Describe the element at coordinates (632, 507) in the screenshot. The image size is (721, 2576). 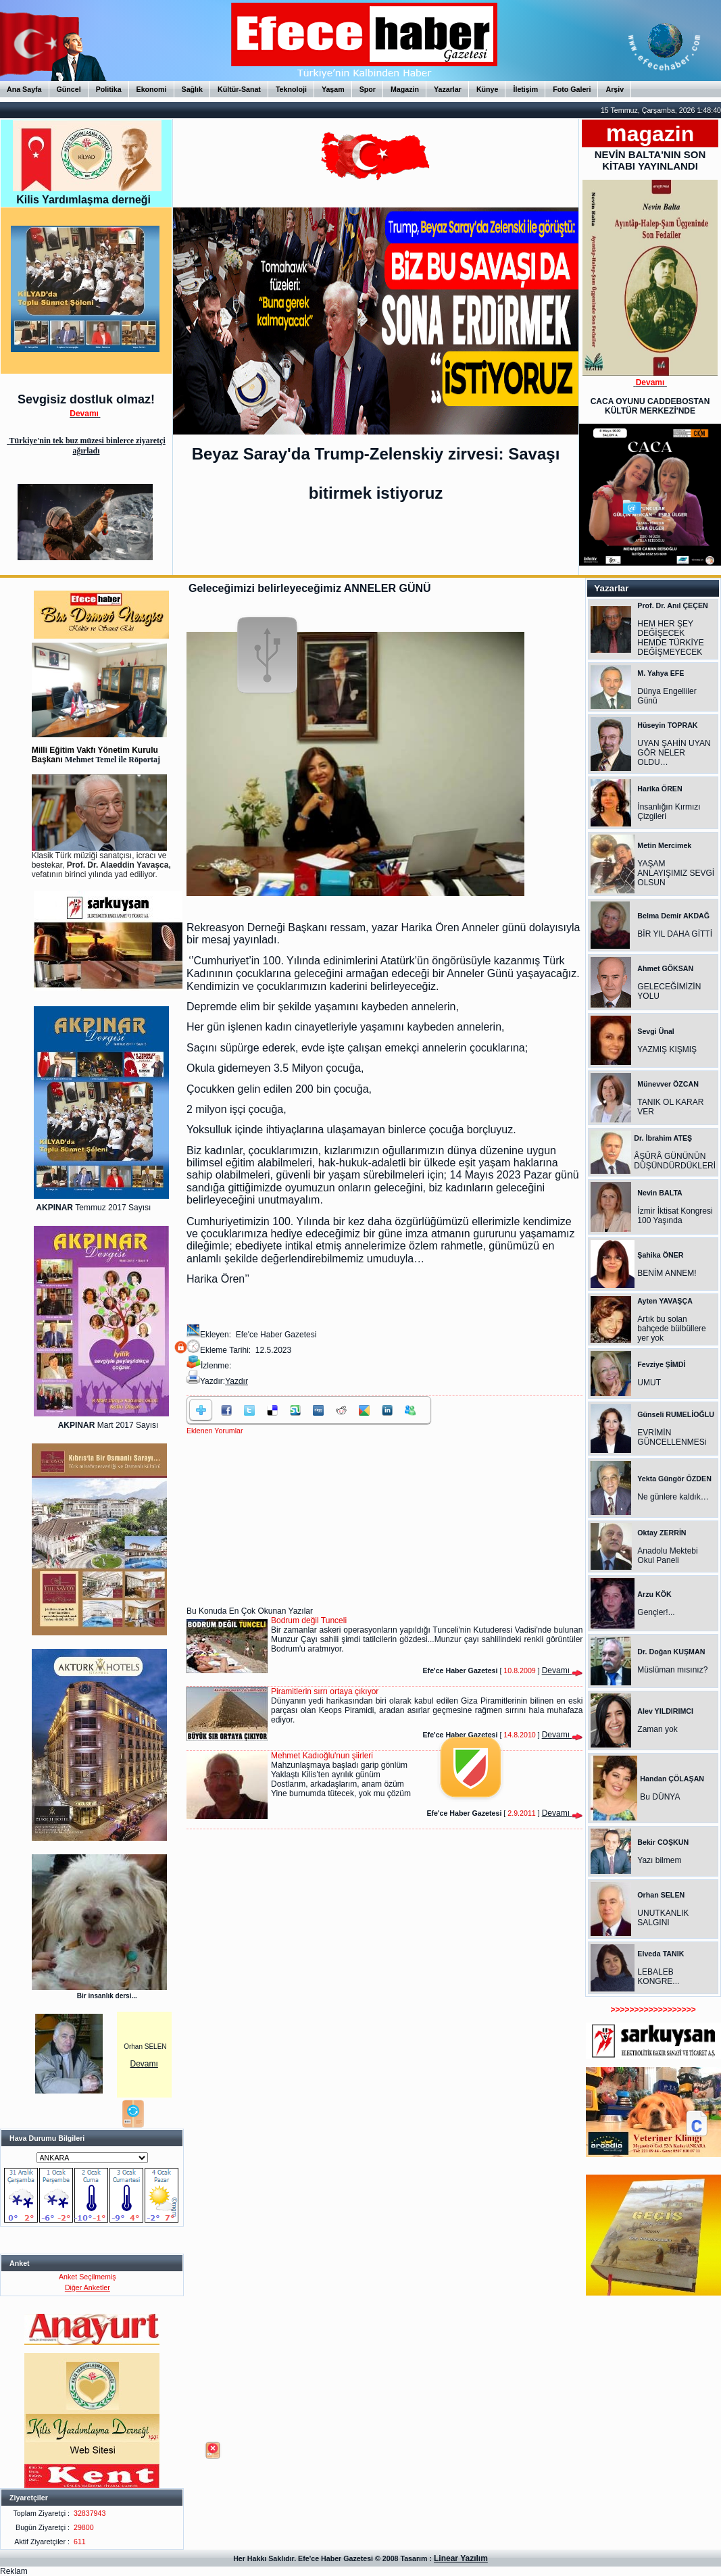
I see `open language learning resources folder` at that location.